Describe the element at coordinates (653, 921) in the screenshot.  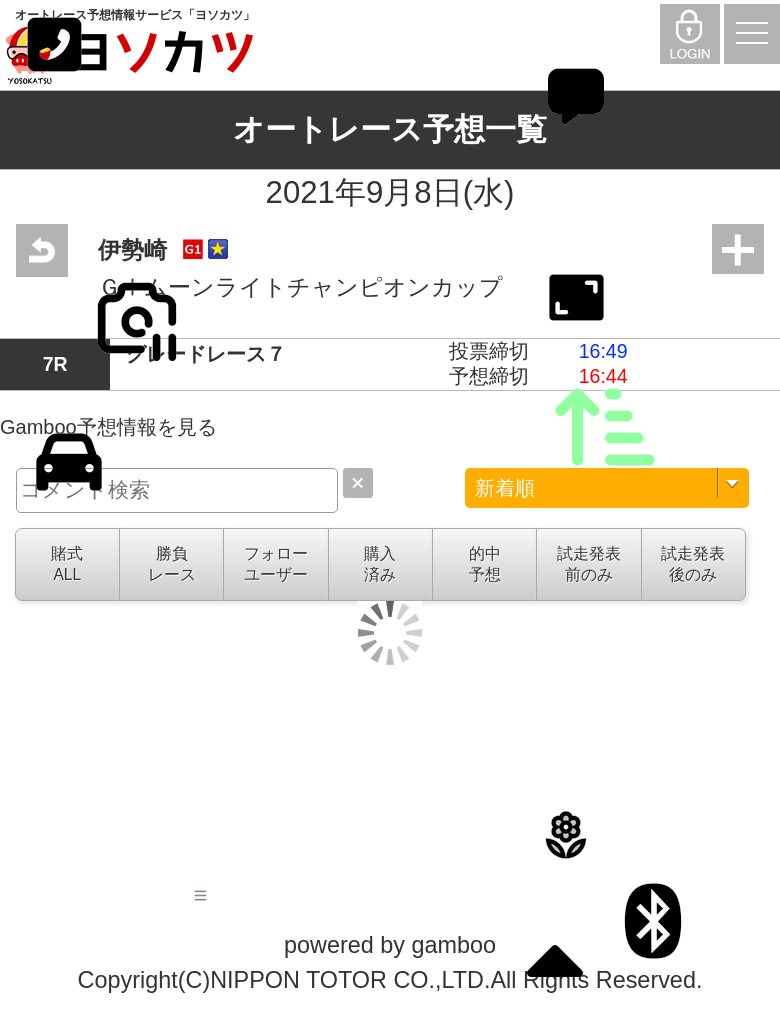
I see `toggle bluetooth connectivity on or off` at that location.